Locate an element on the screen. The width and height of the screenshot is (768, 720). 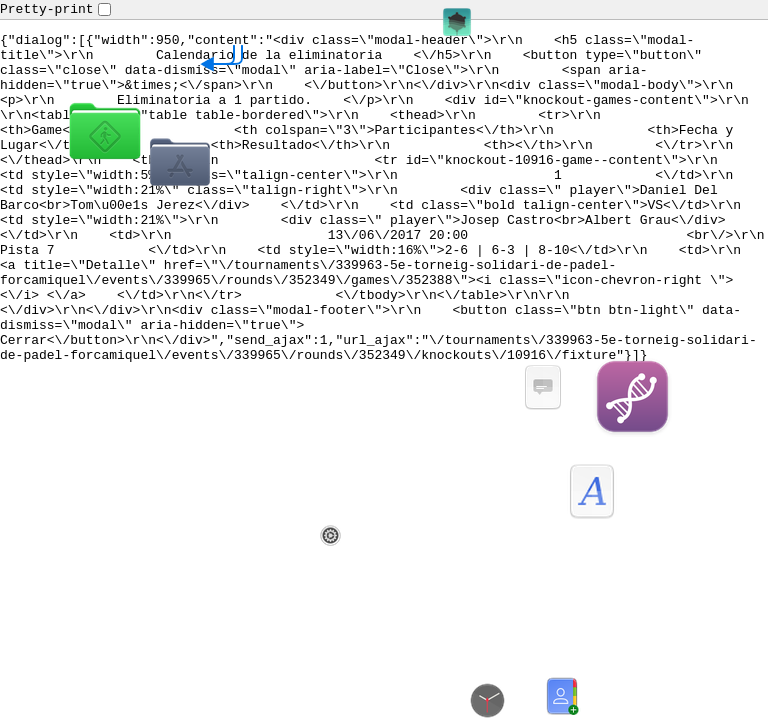
open science and education applications is located at coordinates (632, 396).